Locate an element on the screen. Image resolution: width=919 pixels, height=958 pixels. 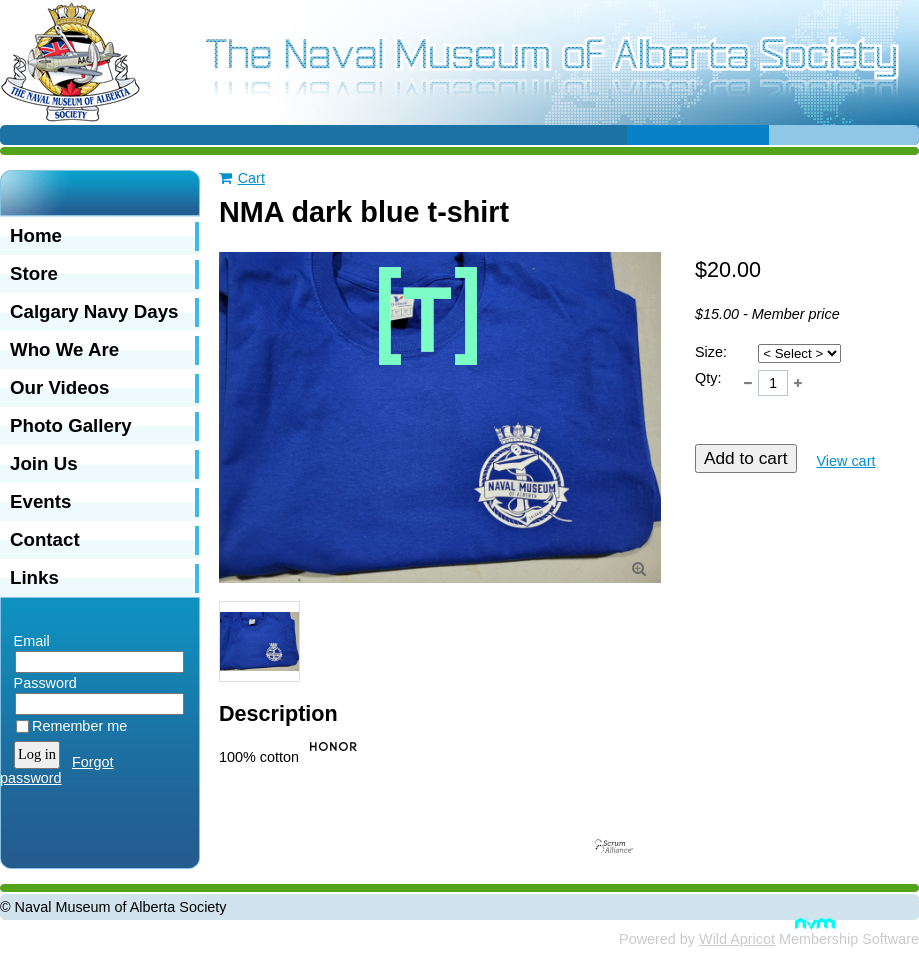
honor brand logo is located at coordinates (333, 746).